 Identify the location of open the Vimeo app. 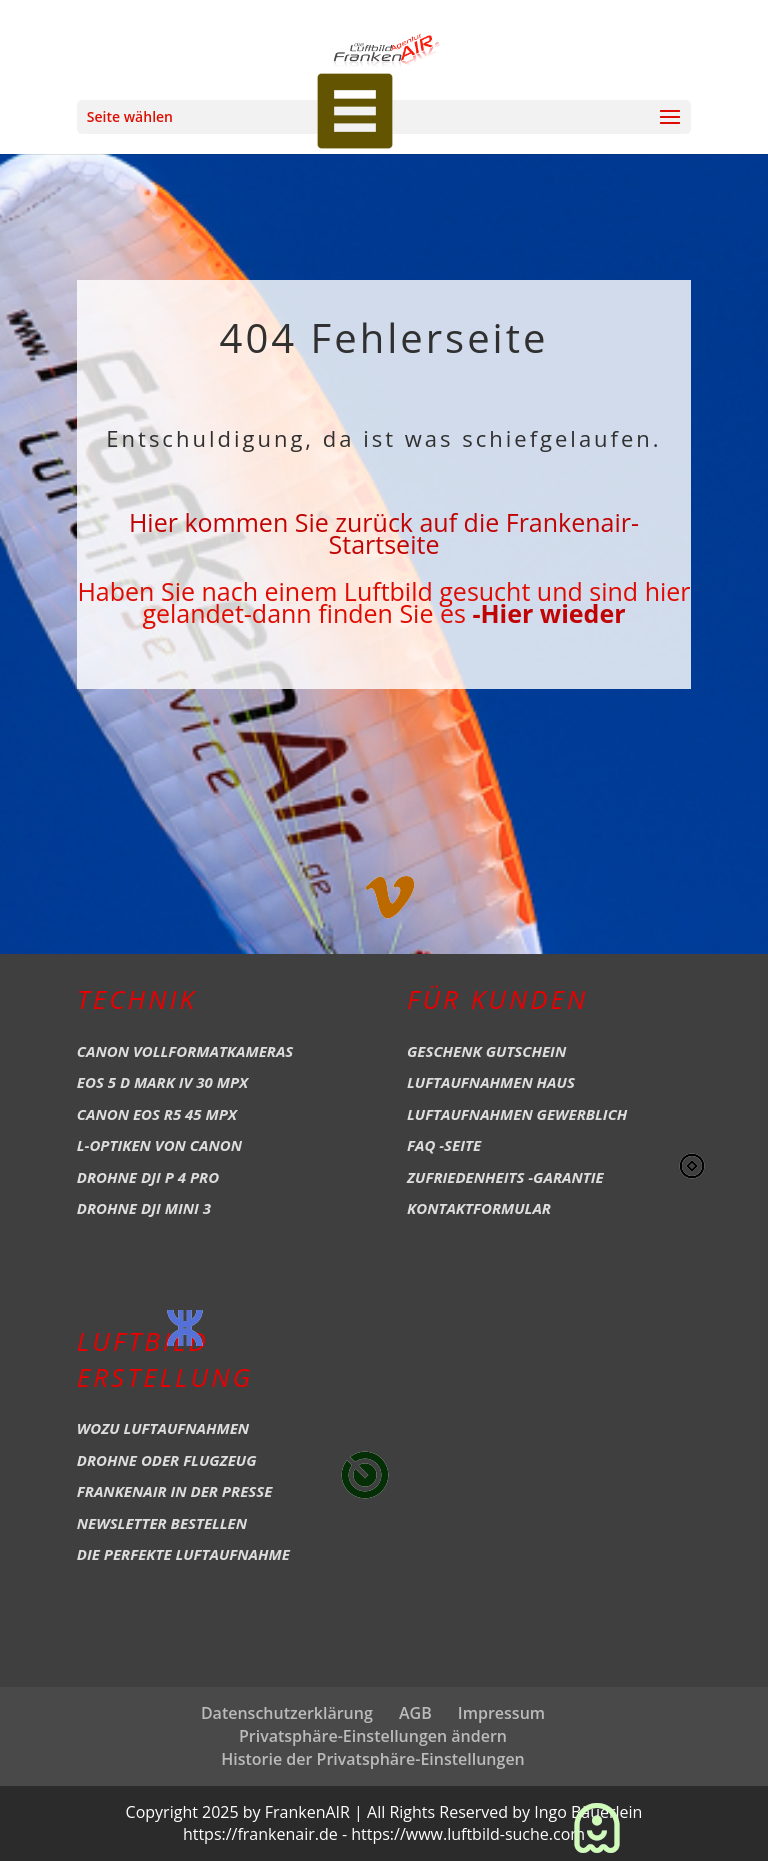
(391, 897).